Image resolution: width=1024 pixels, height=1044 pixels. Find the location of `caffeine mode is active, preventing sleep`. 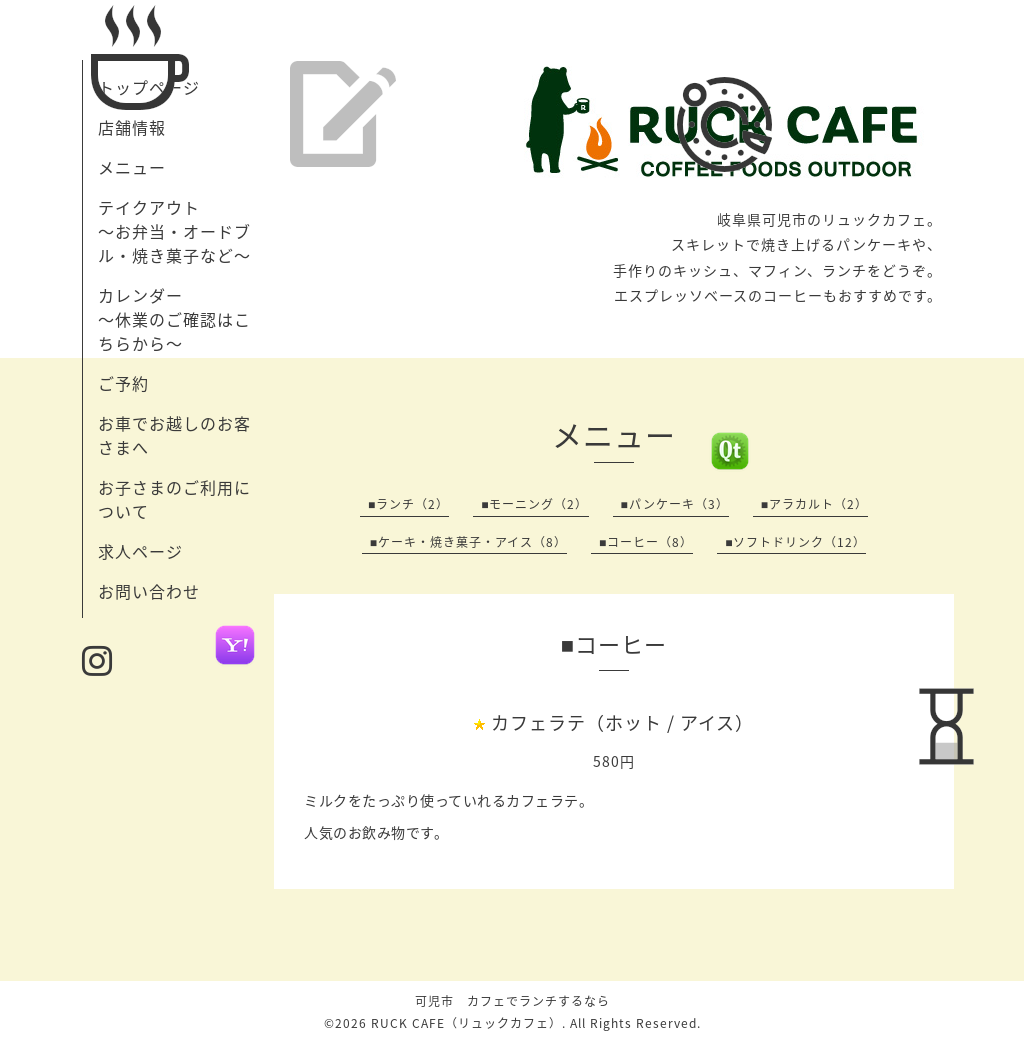

caffeine mode is active, preventing sleep is located at coordinates (140, 61).